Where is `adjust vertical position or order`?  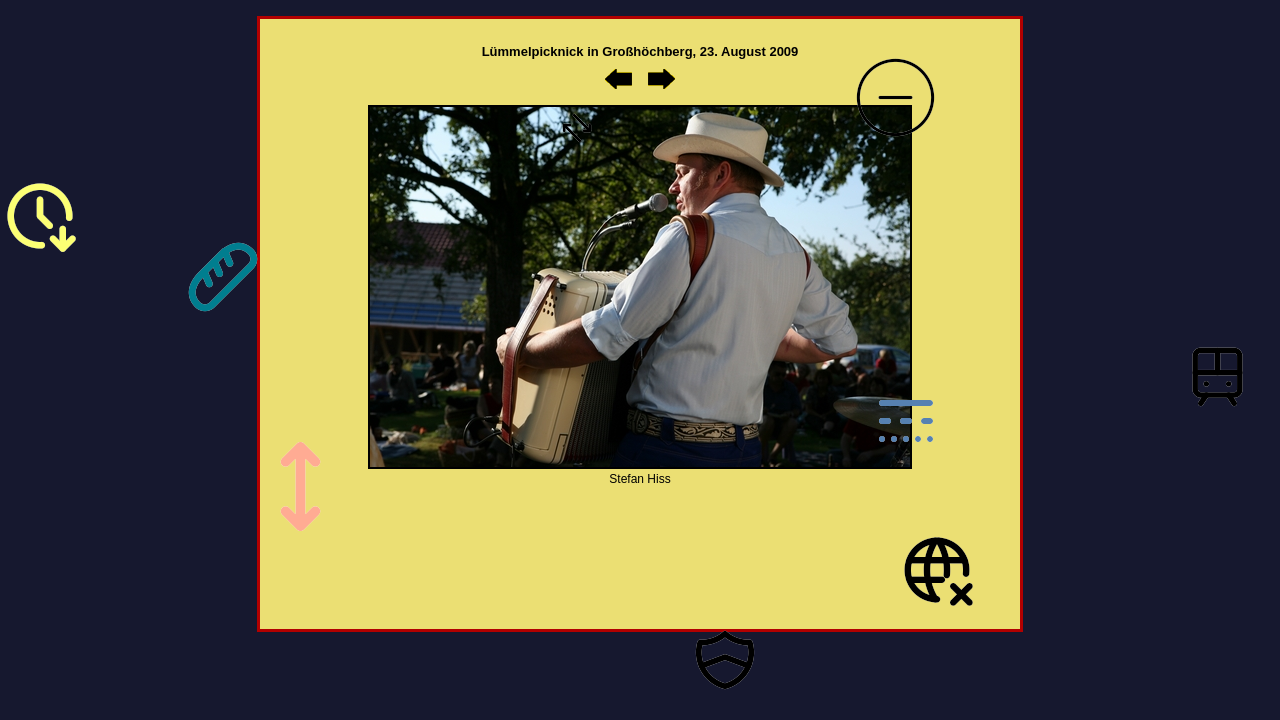 adjust vertical position or order is located at coordinates (300, 486).